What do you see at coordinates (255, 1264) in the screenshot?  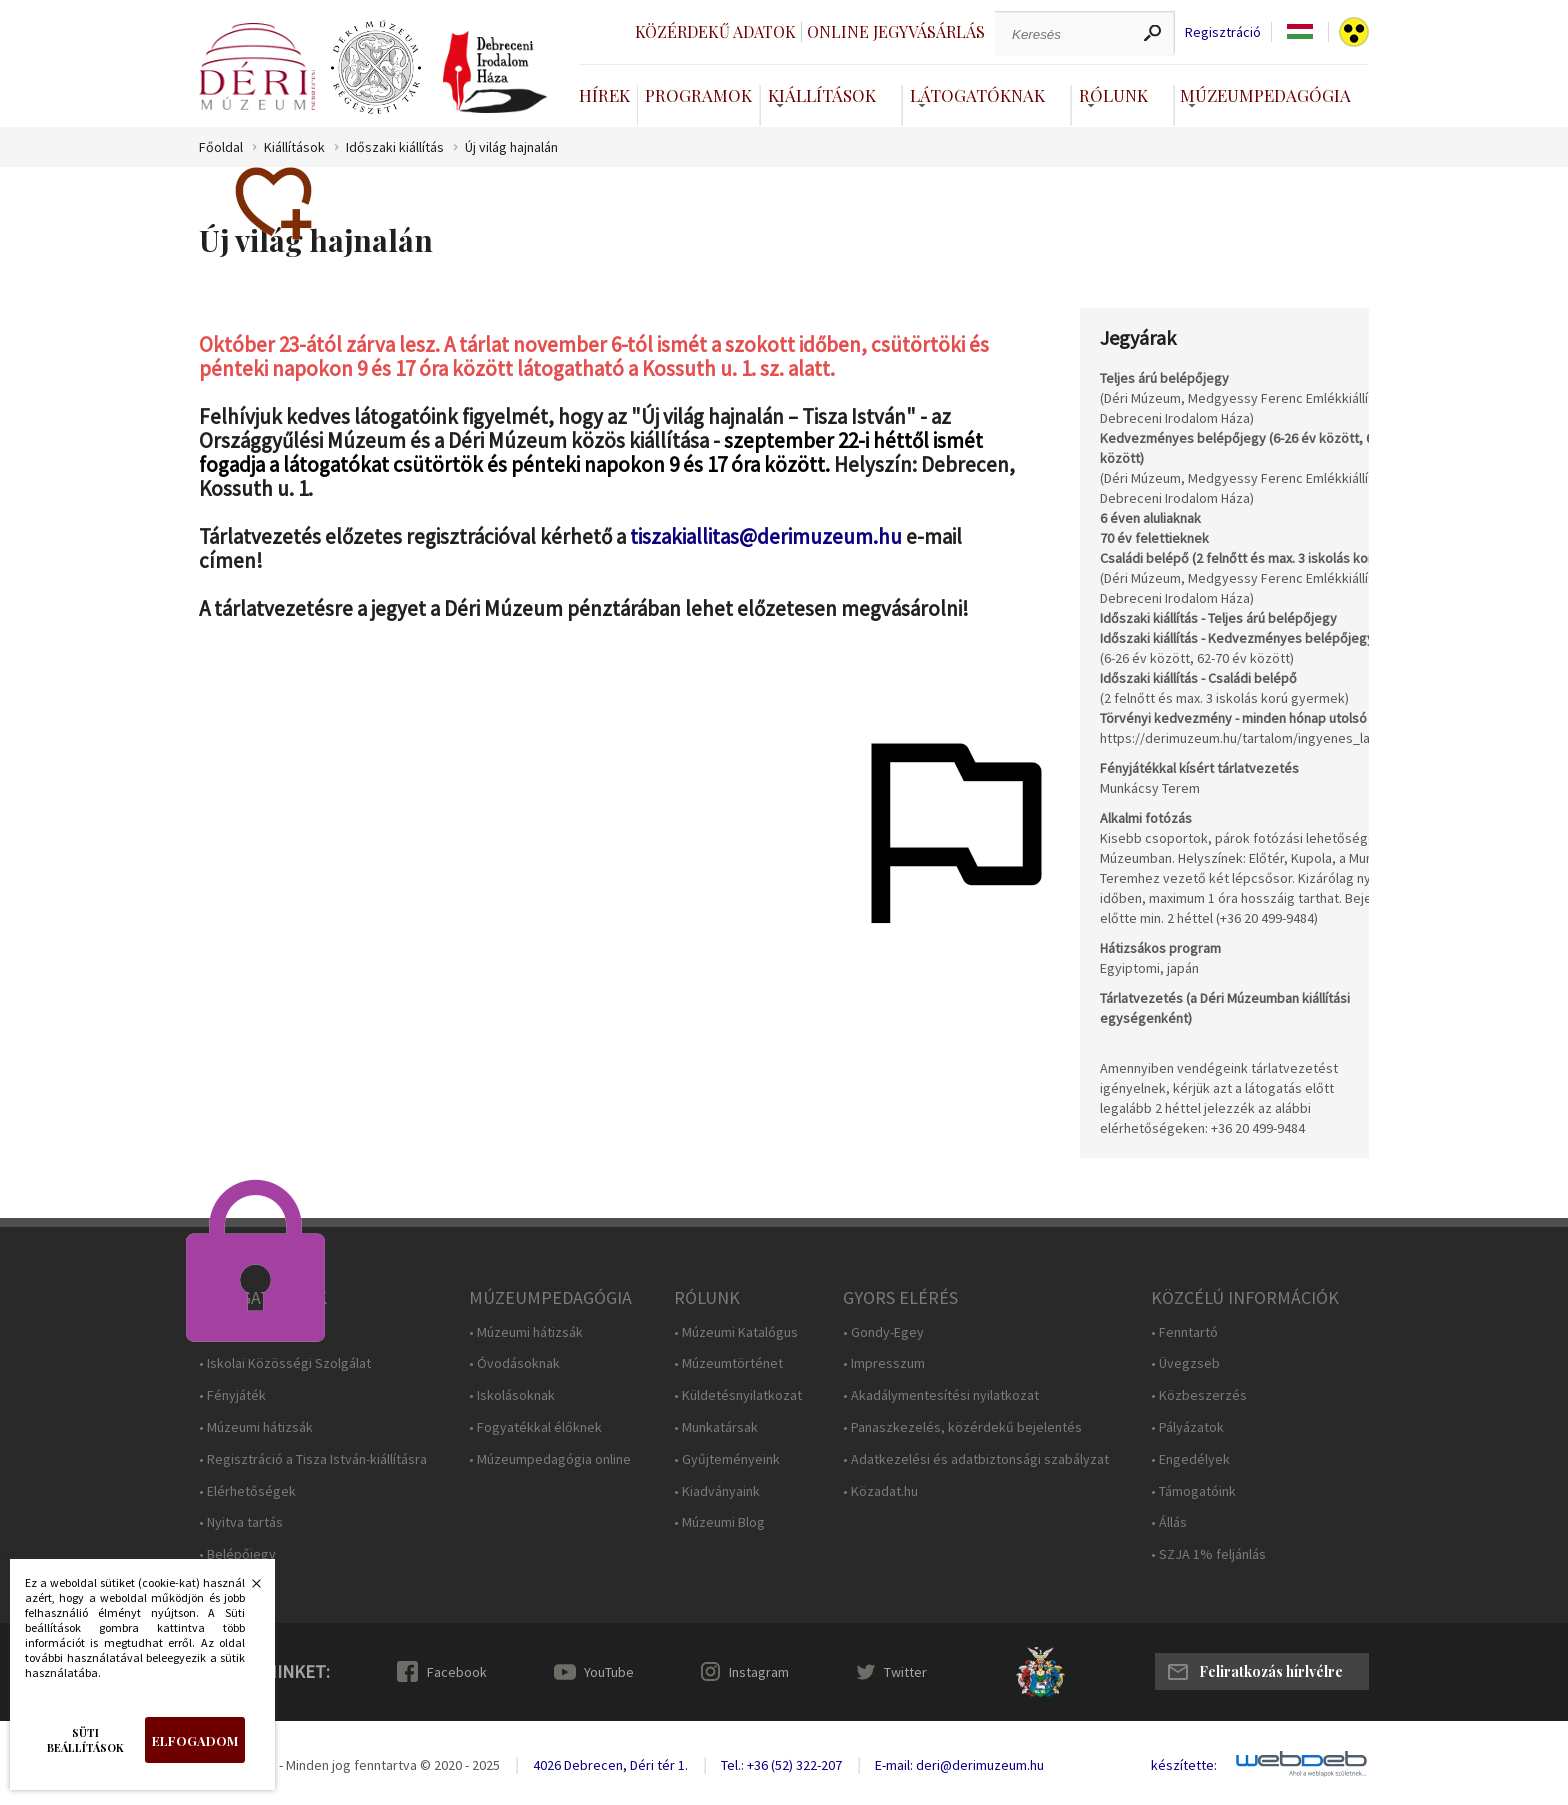 I see `indicates a locked or secured item` at bounding box center [255, 1264].